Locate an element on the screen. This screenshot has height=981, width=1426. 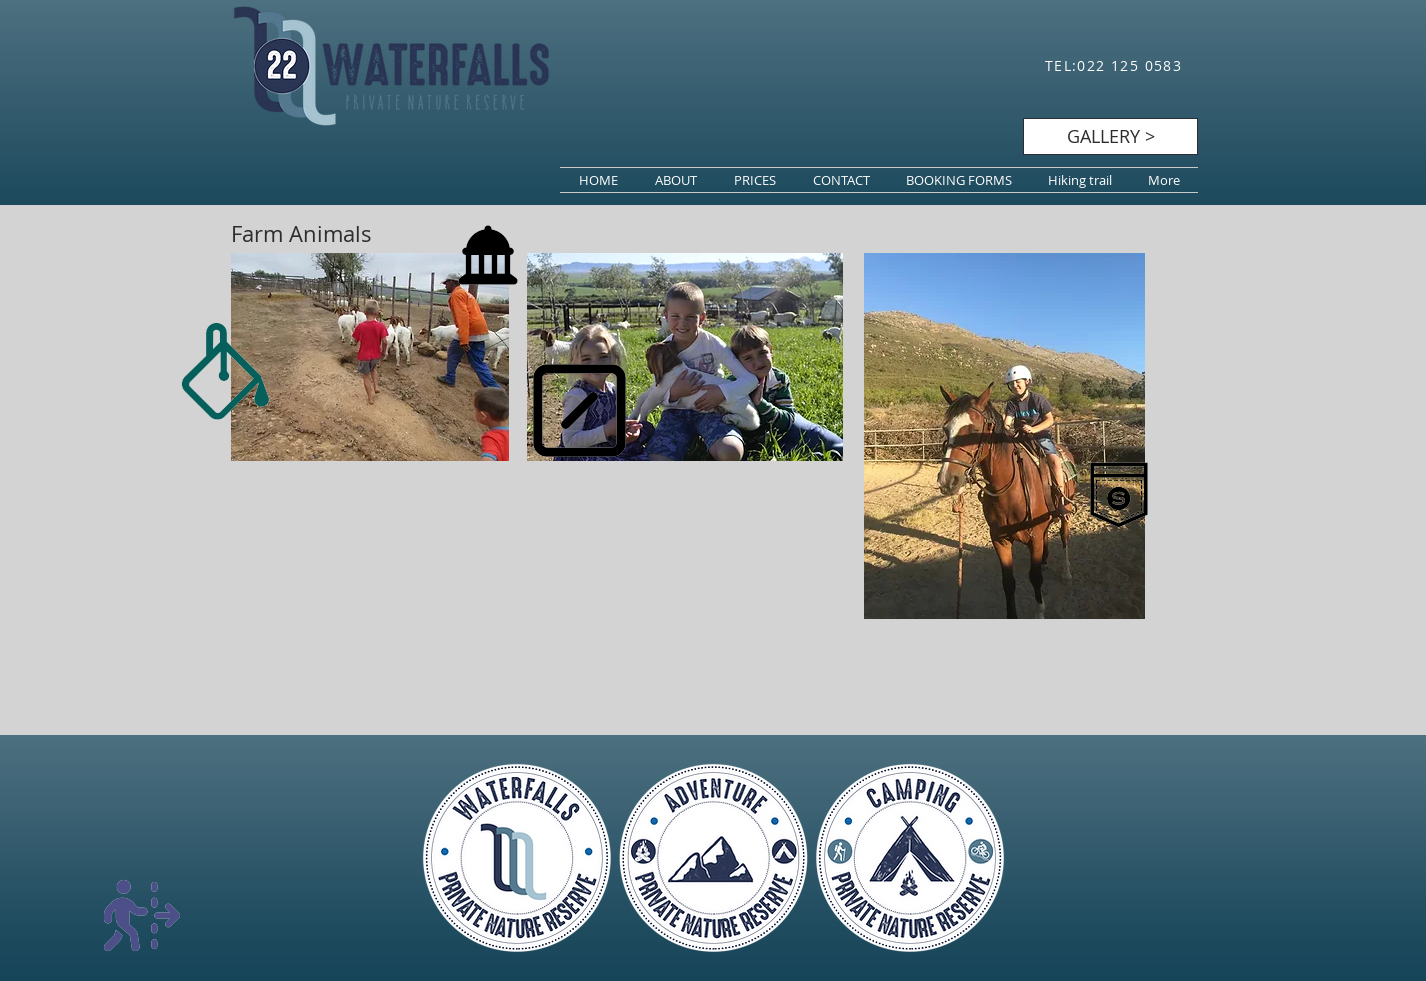
exit or leave current area is located at coordinates (143, 915).